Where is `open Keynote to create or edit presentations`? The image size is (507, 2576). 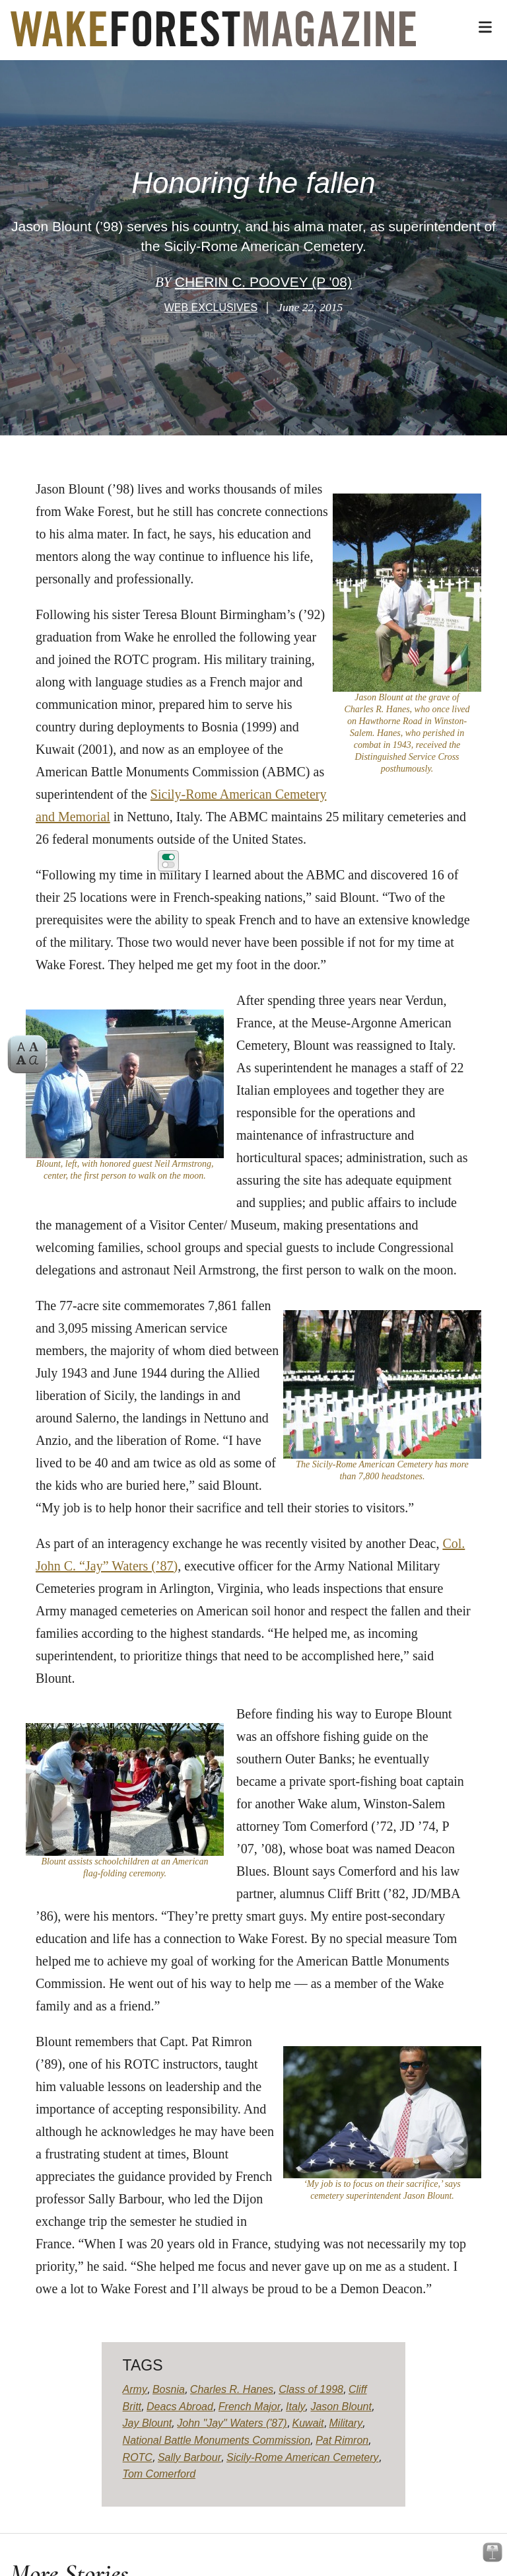
open Keynote to create or edit presentations is located at coordinates (492, 2552).